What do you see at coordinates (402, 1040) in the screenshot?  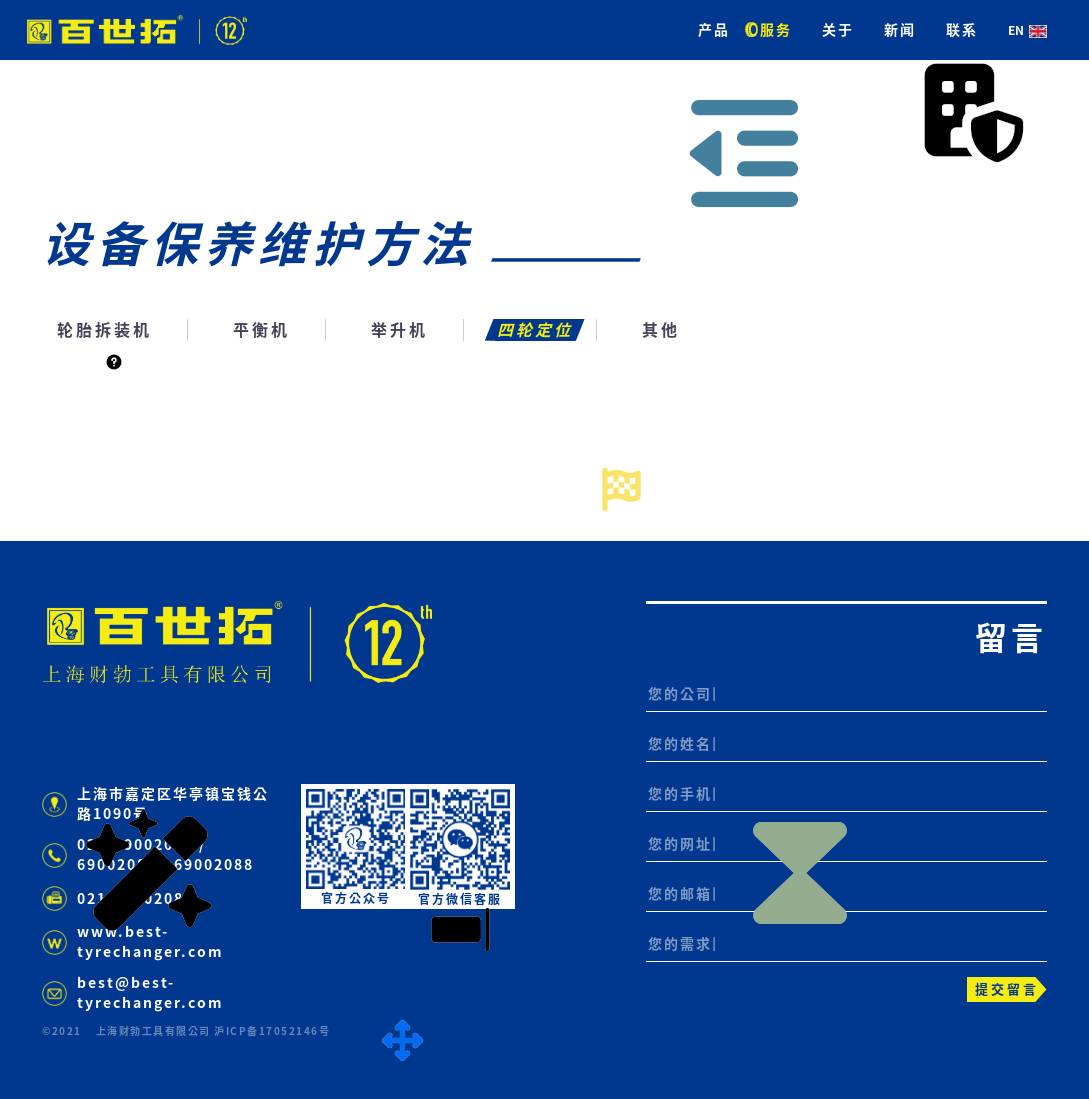 I see `move or reposition an element` at bounding box center [402, 1040].